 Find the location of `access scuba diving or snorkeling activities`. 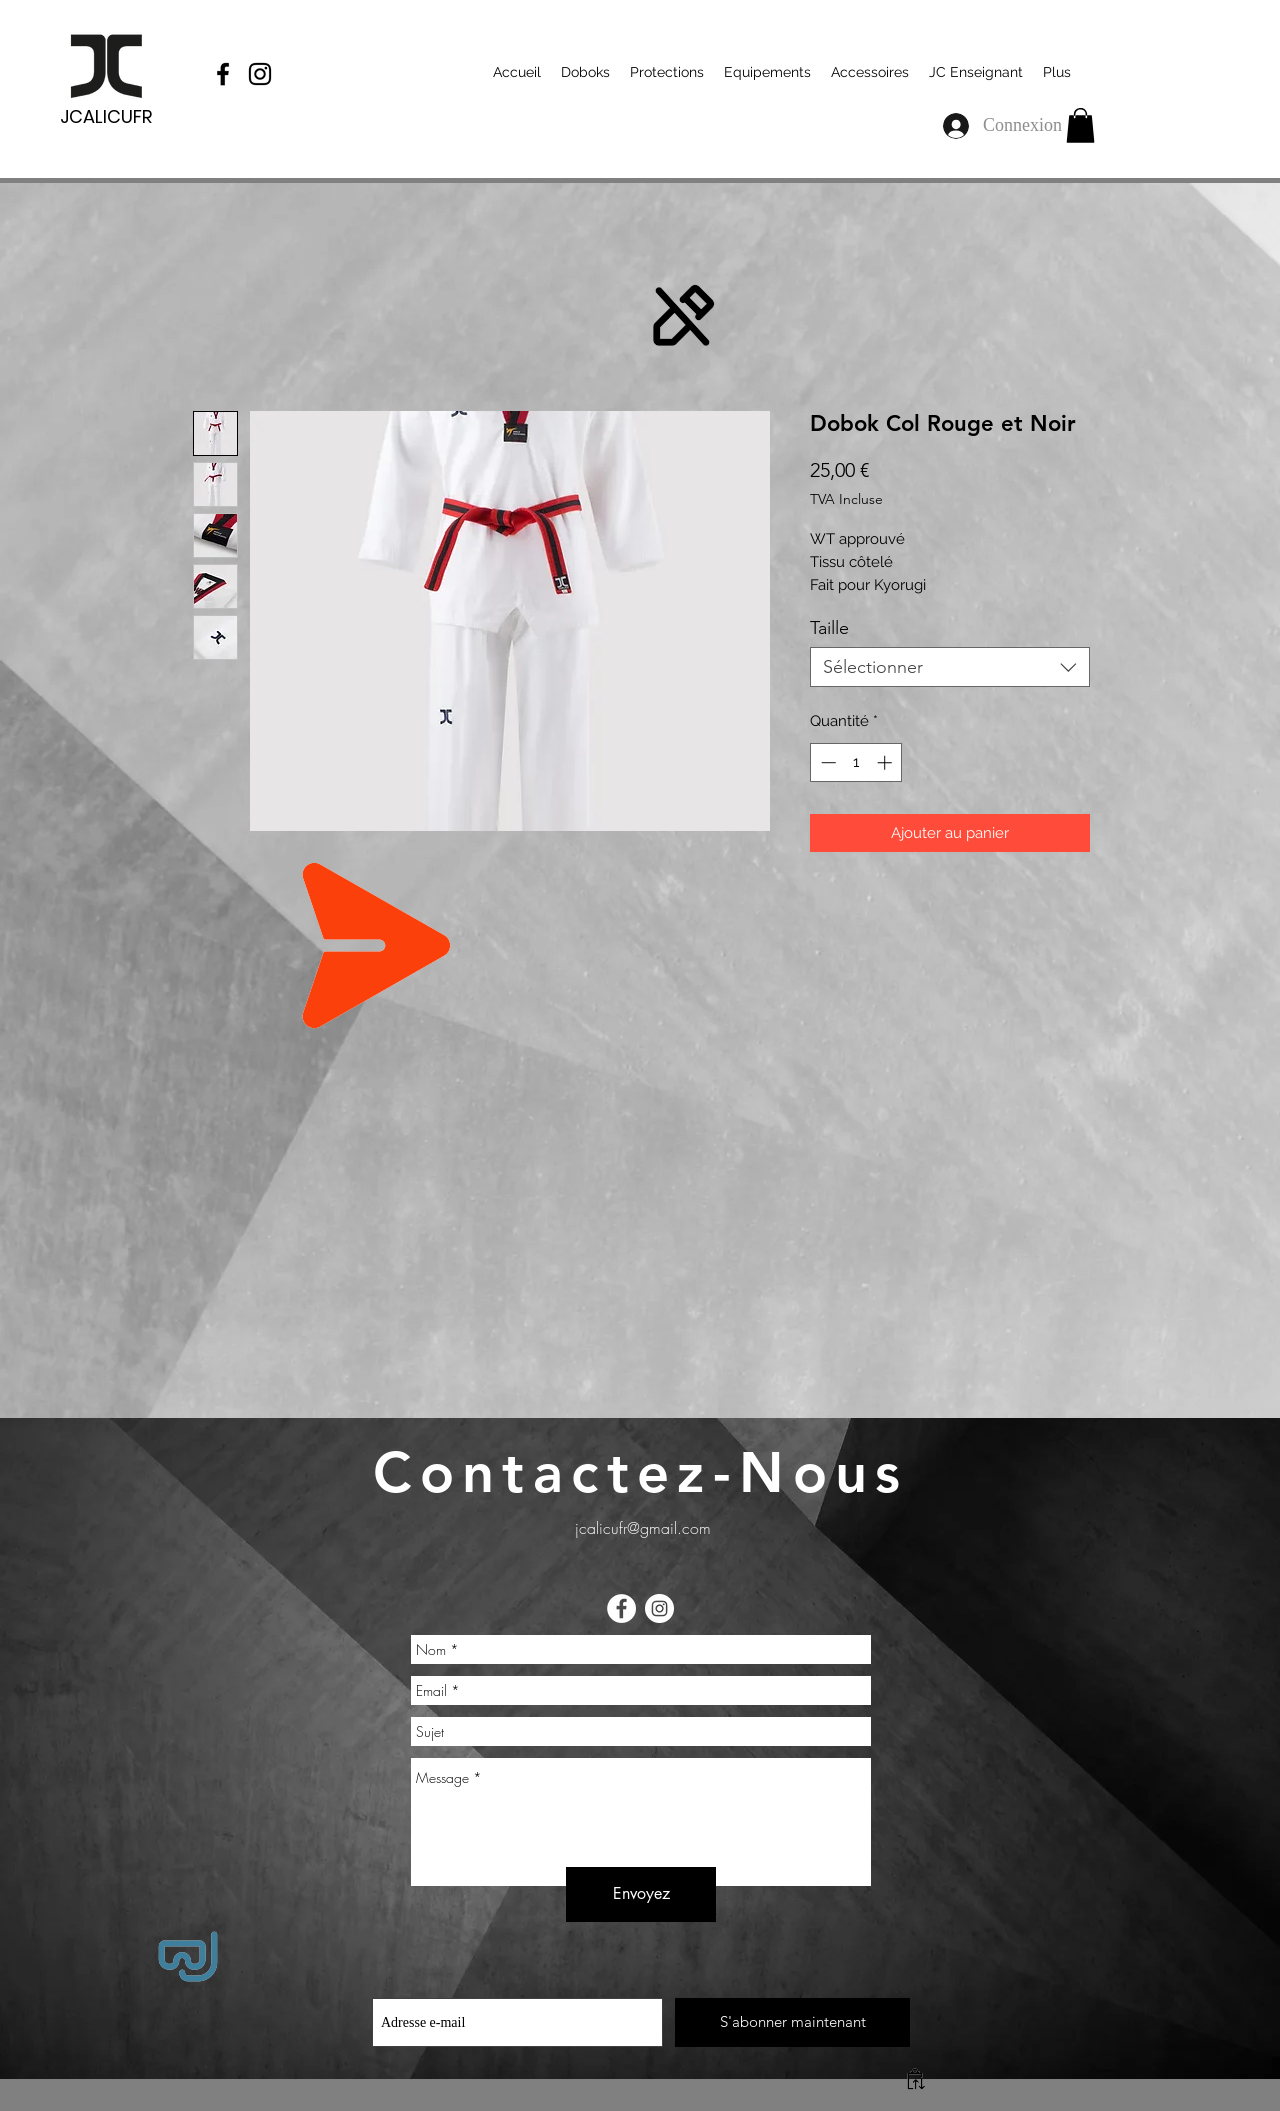

access scuba diving or snorkeling activities is located at coordinates (188, 1958).